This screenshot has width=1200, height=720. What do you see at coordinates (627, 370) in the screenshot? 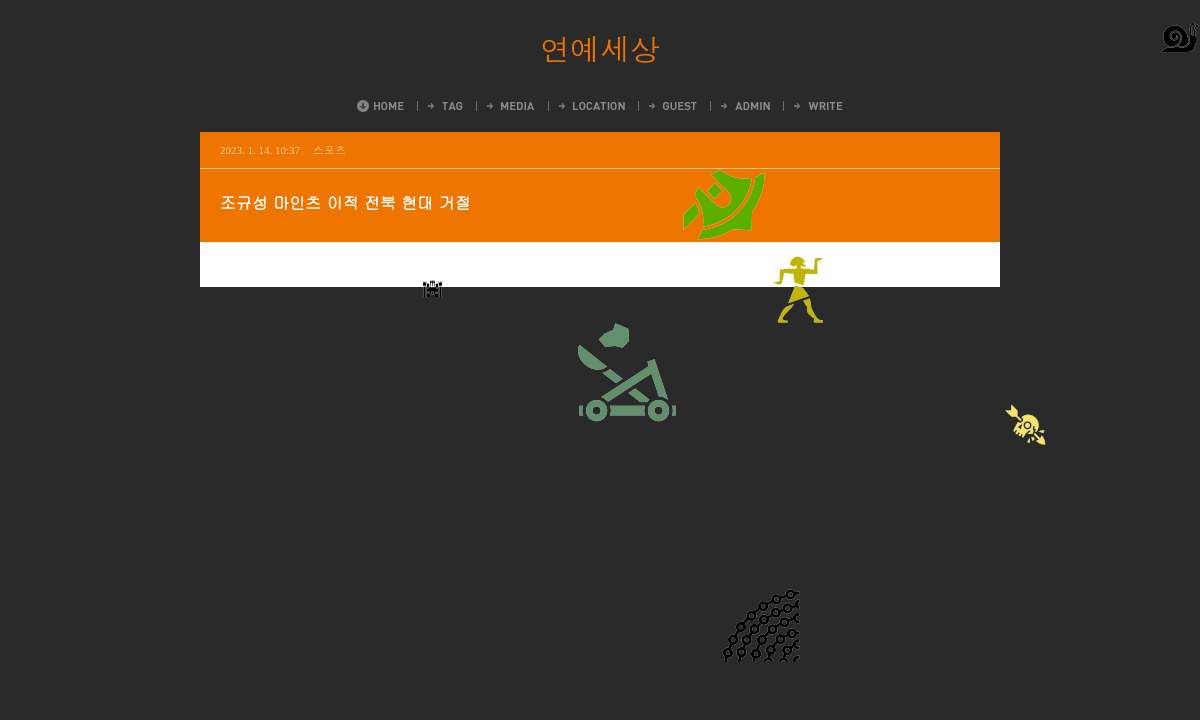
I see `launch projectile in siege game` at bounding box center [627, 370].